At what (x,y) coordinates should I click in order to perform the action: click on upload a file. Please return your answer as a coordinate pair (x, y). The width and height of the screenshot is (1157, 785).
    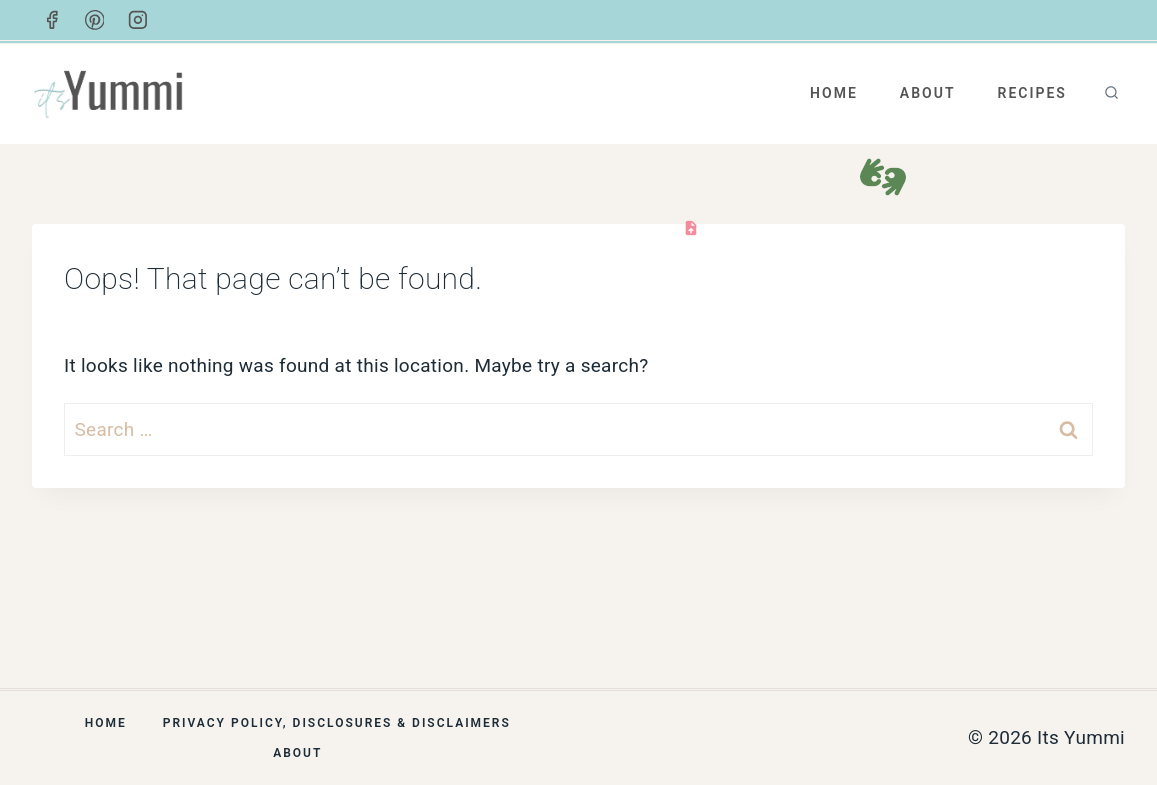
    Looking at the image, I should click on (691, 228).